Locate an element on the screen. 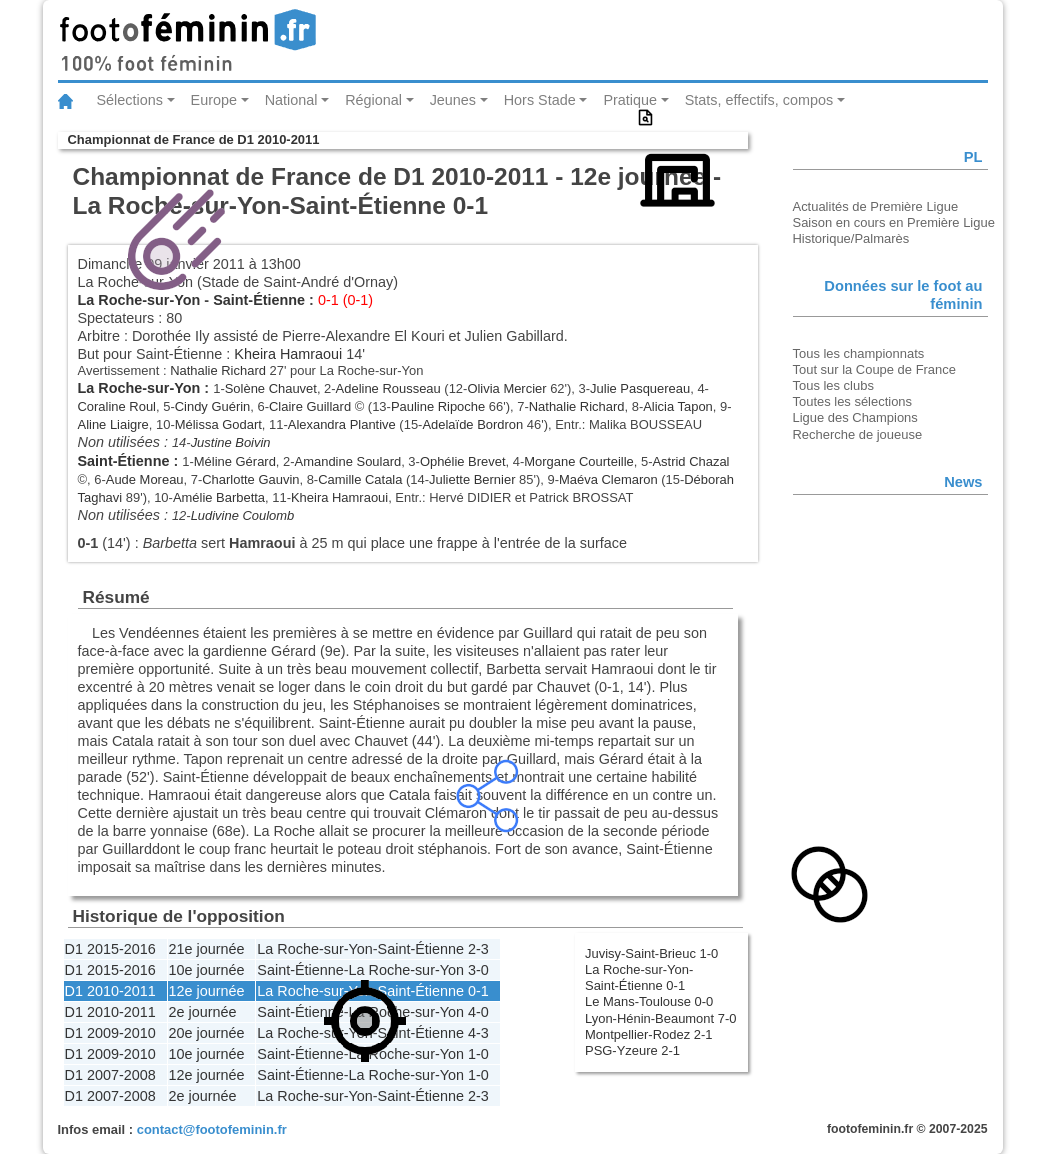  search within a document is located at coordinates (645, 117).